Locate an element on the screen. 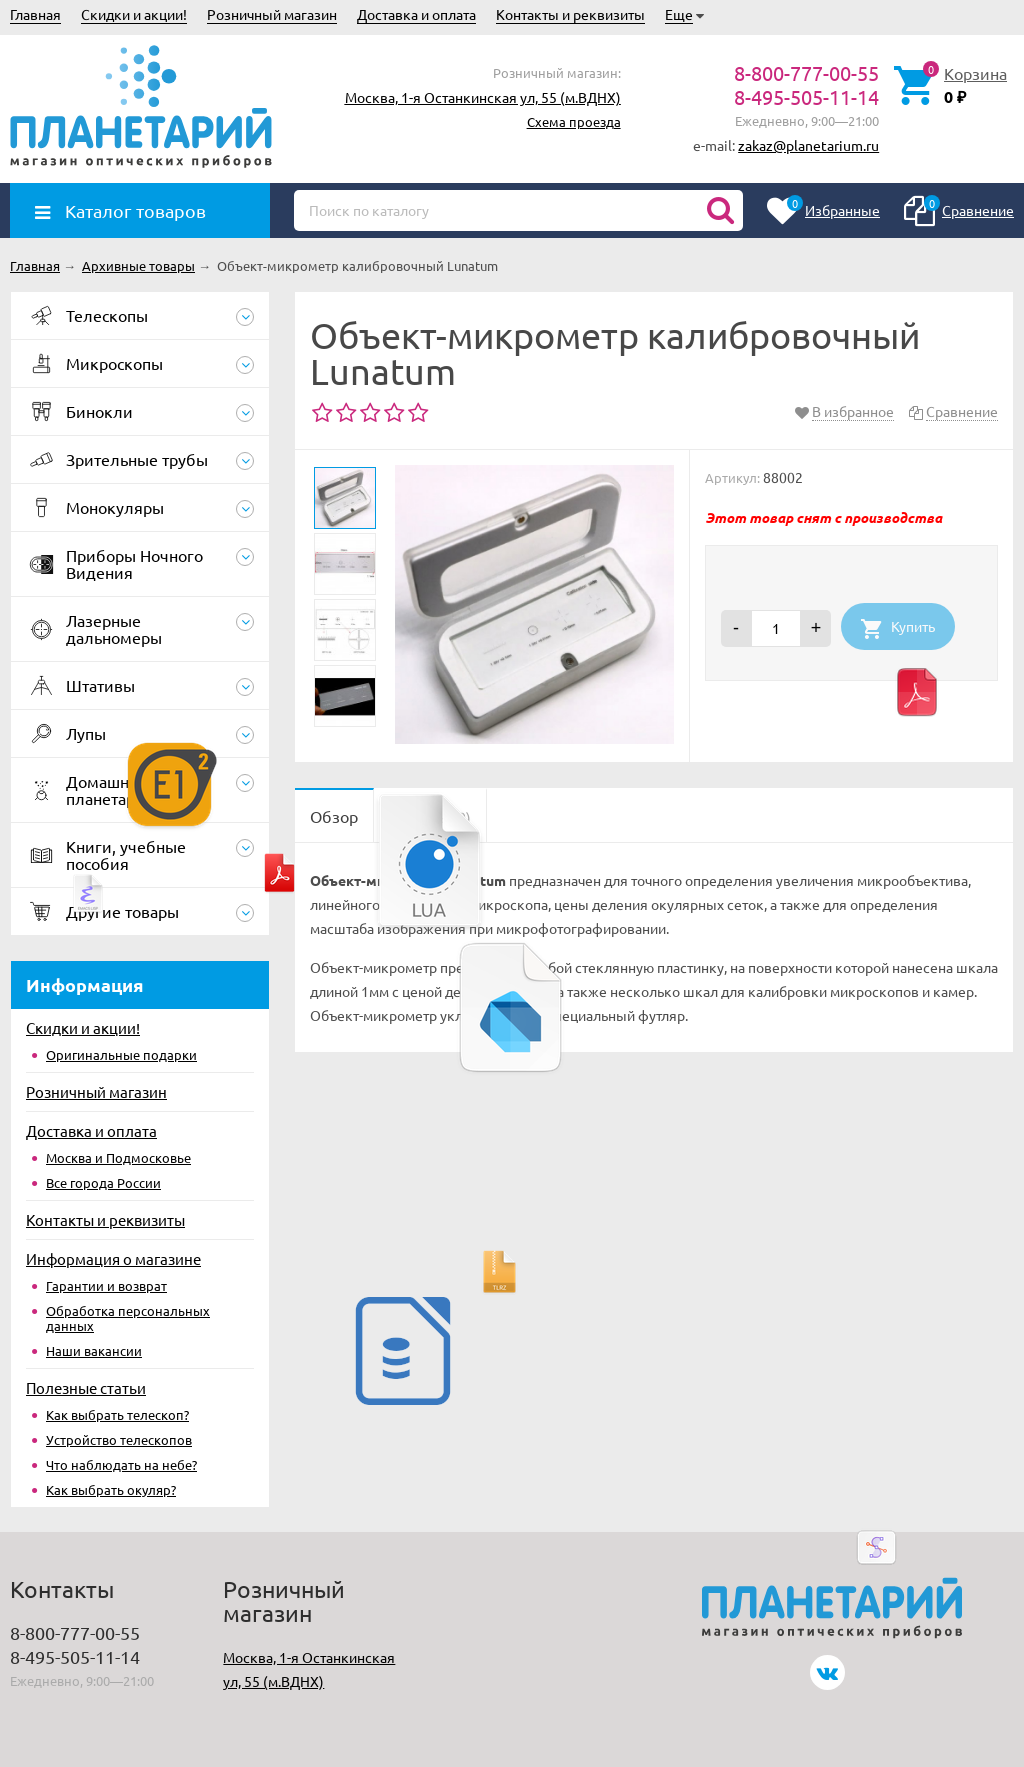 This screenshot has height=1767, width=1024. open a PDF document is located at coordinates (279, 873).